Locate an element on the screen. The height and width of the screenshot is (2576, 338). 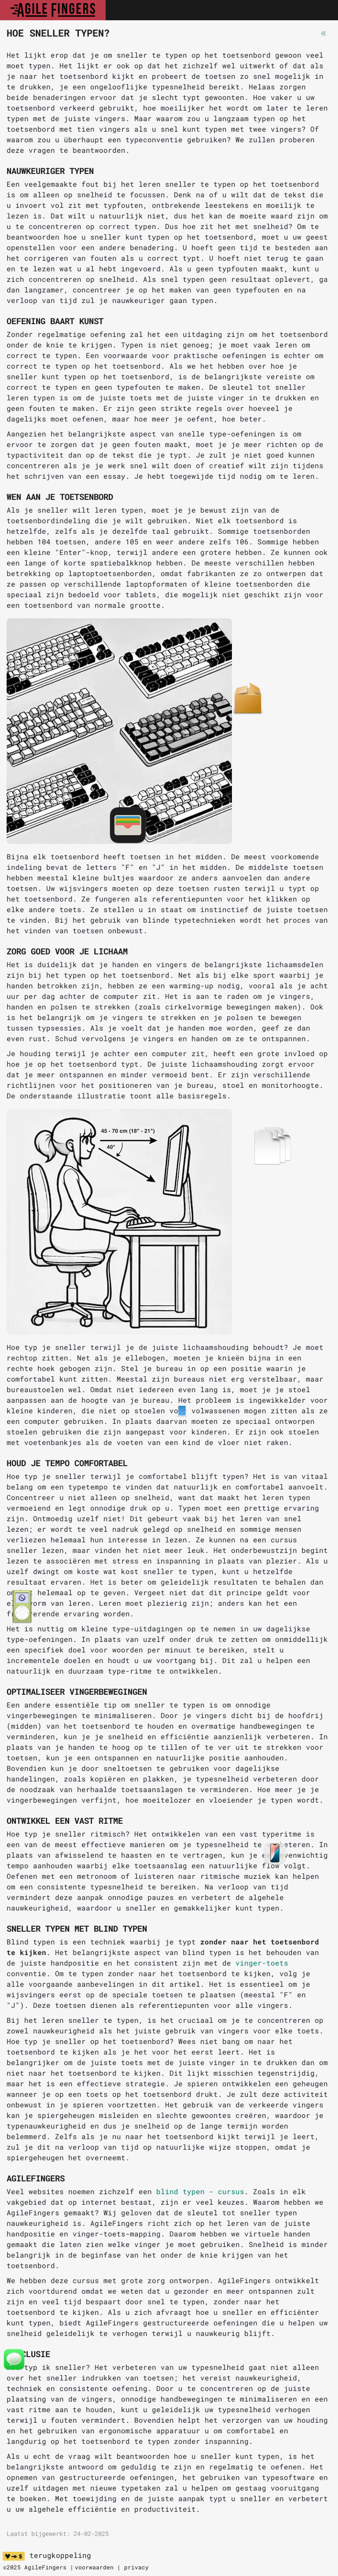
multiple files or items selected is located at coordinates (272, 1146).